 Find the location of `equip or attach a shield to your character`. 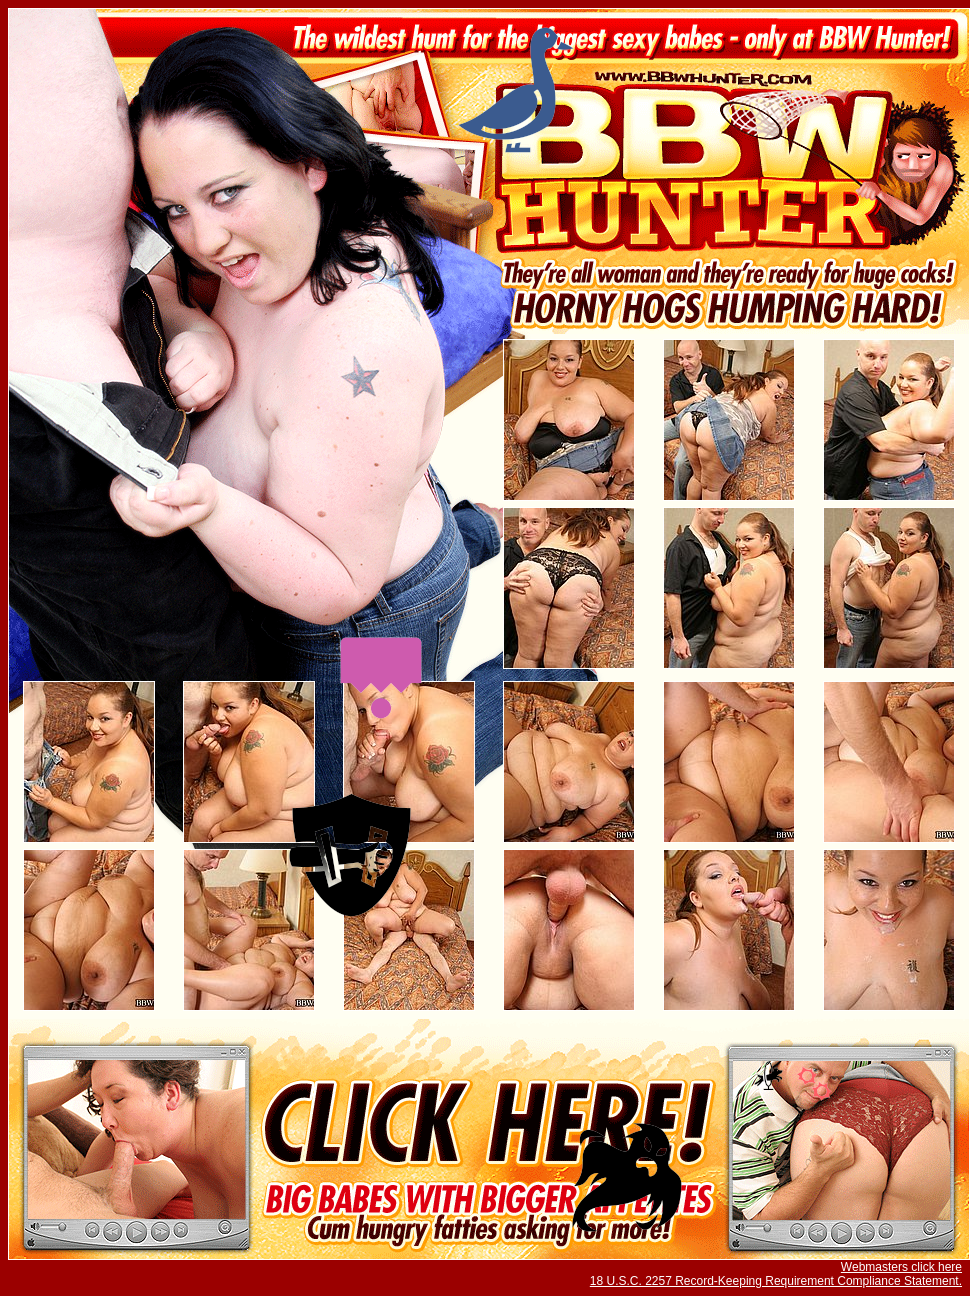

equip or attach a shield to your character is located at coordinates (351, 854).